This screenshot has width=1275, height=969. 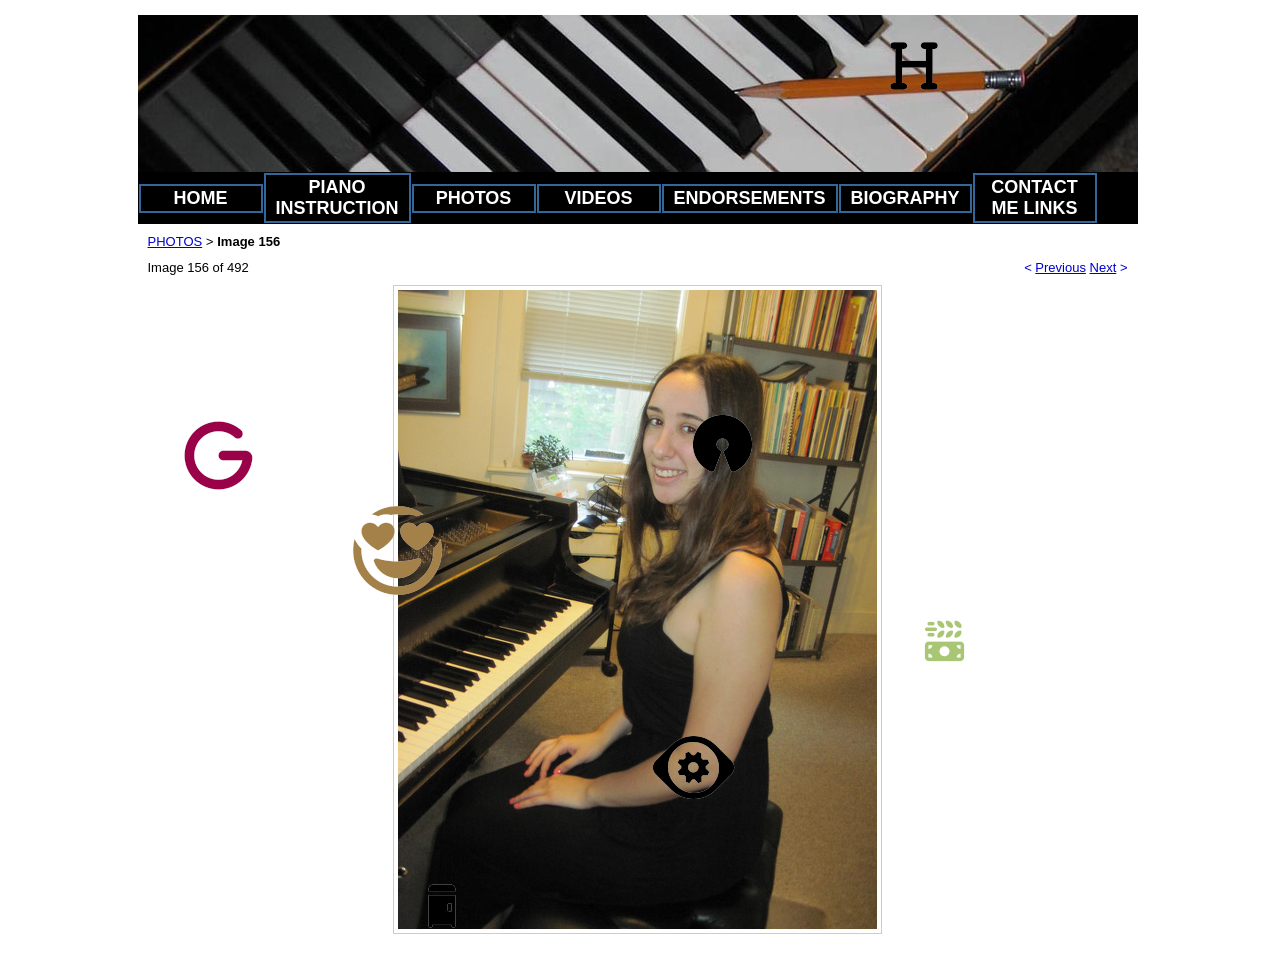 I want to click on react with love or adoration, so click(x=397, y=550).